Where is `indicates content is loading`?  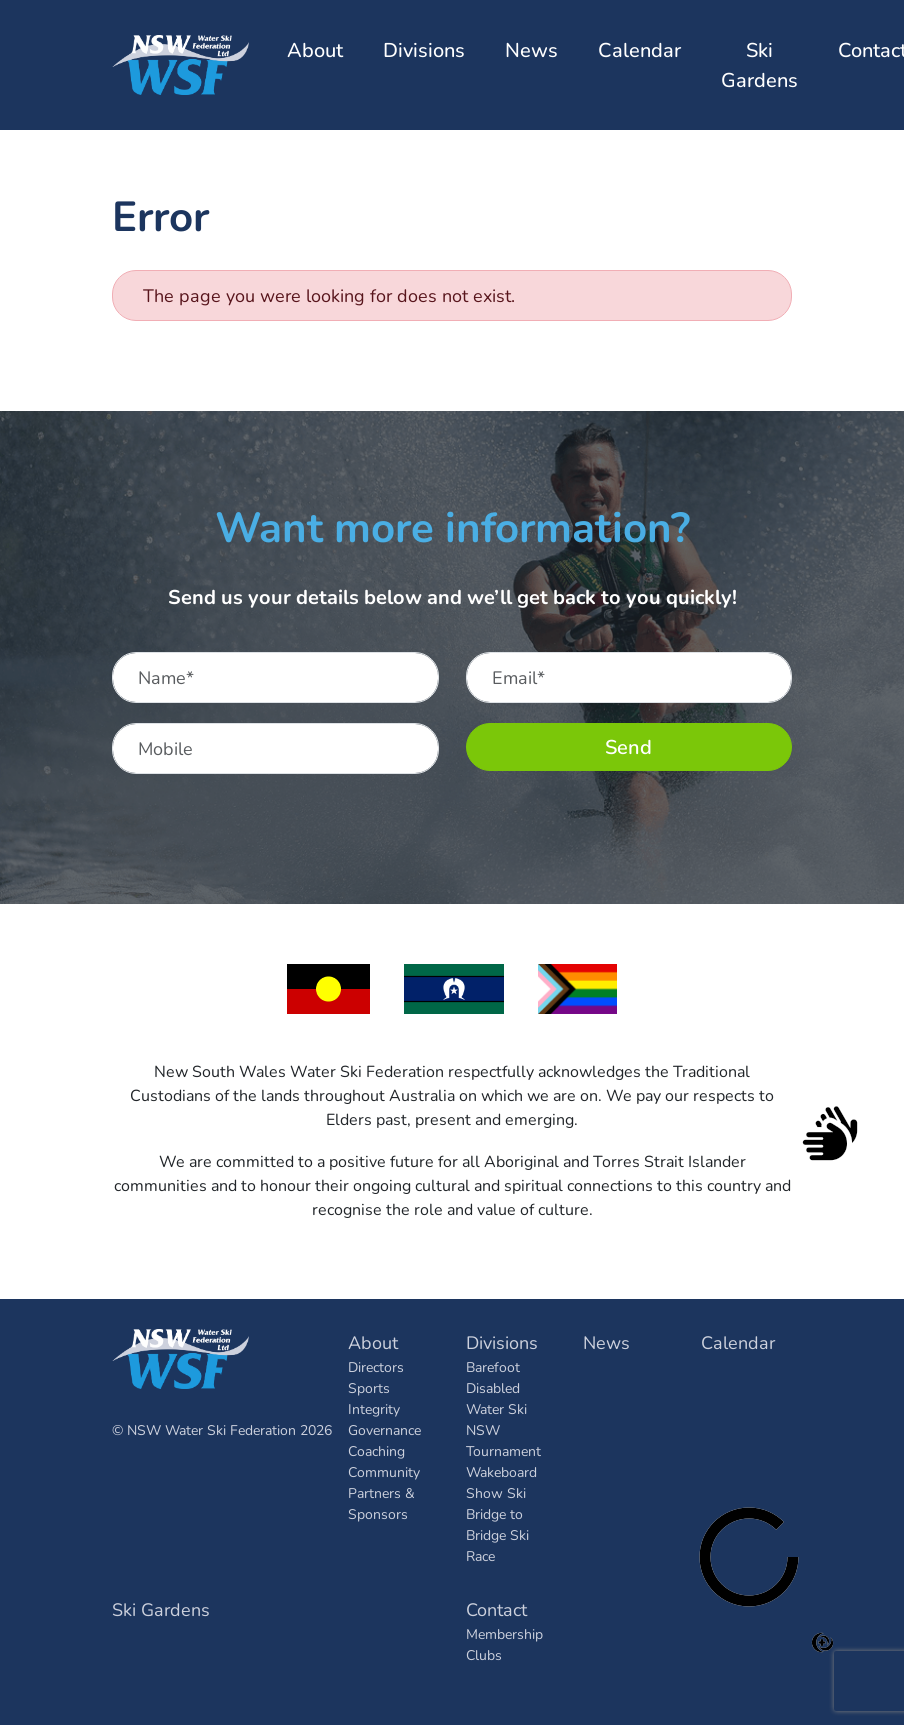
indicates content is loading is located at coordinates (749, 1557).